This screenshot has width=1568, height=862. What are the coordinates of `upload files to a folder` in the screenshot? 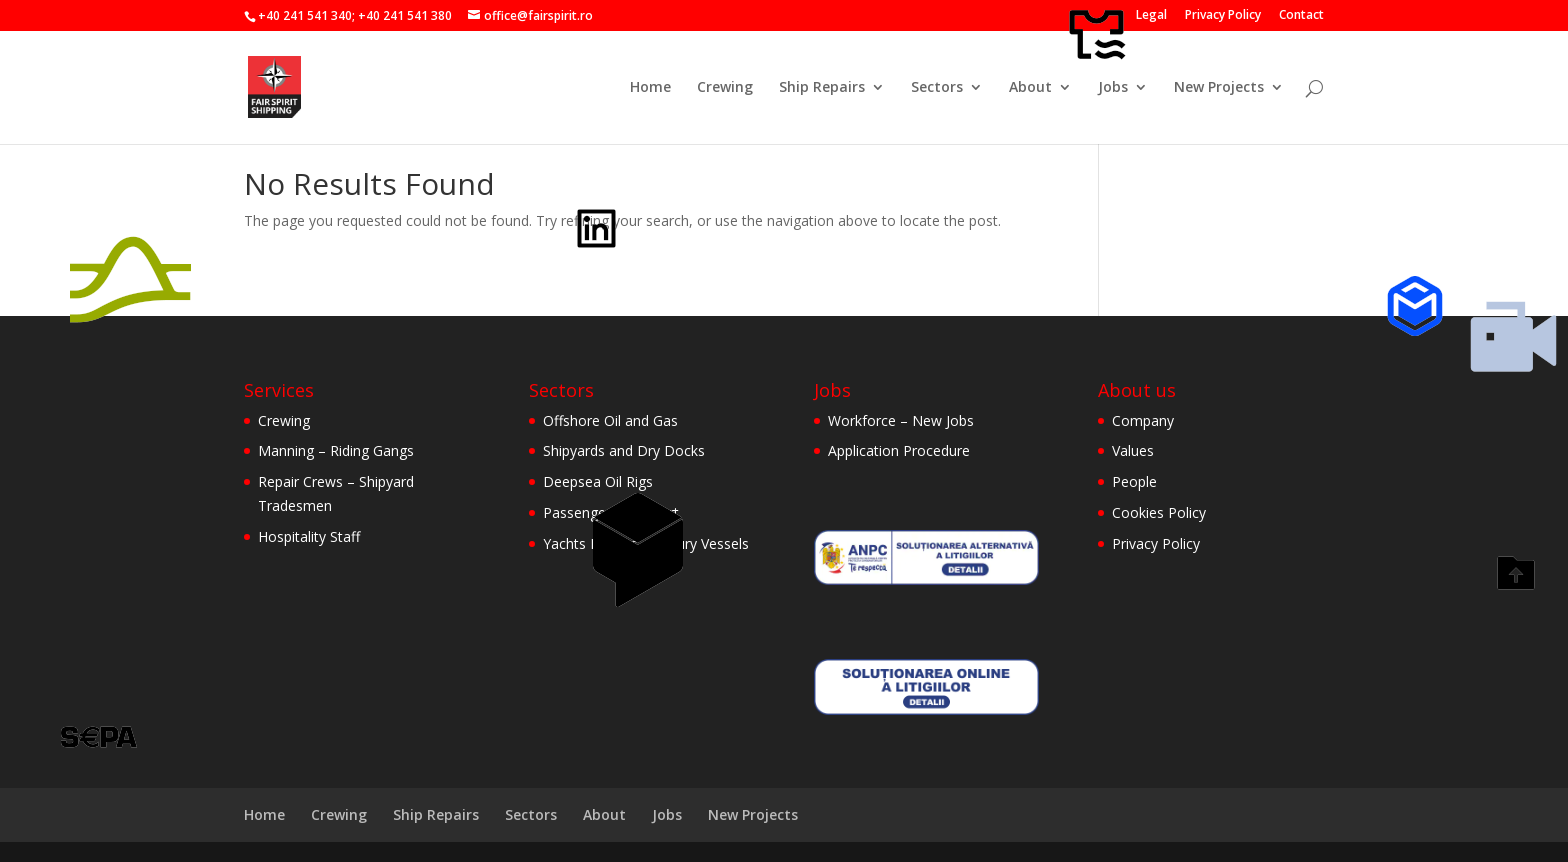 It's located at (1516, 573).